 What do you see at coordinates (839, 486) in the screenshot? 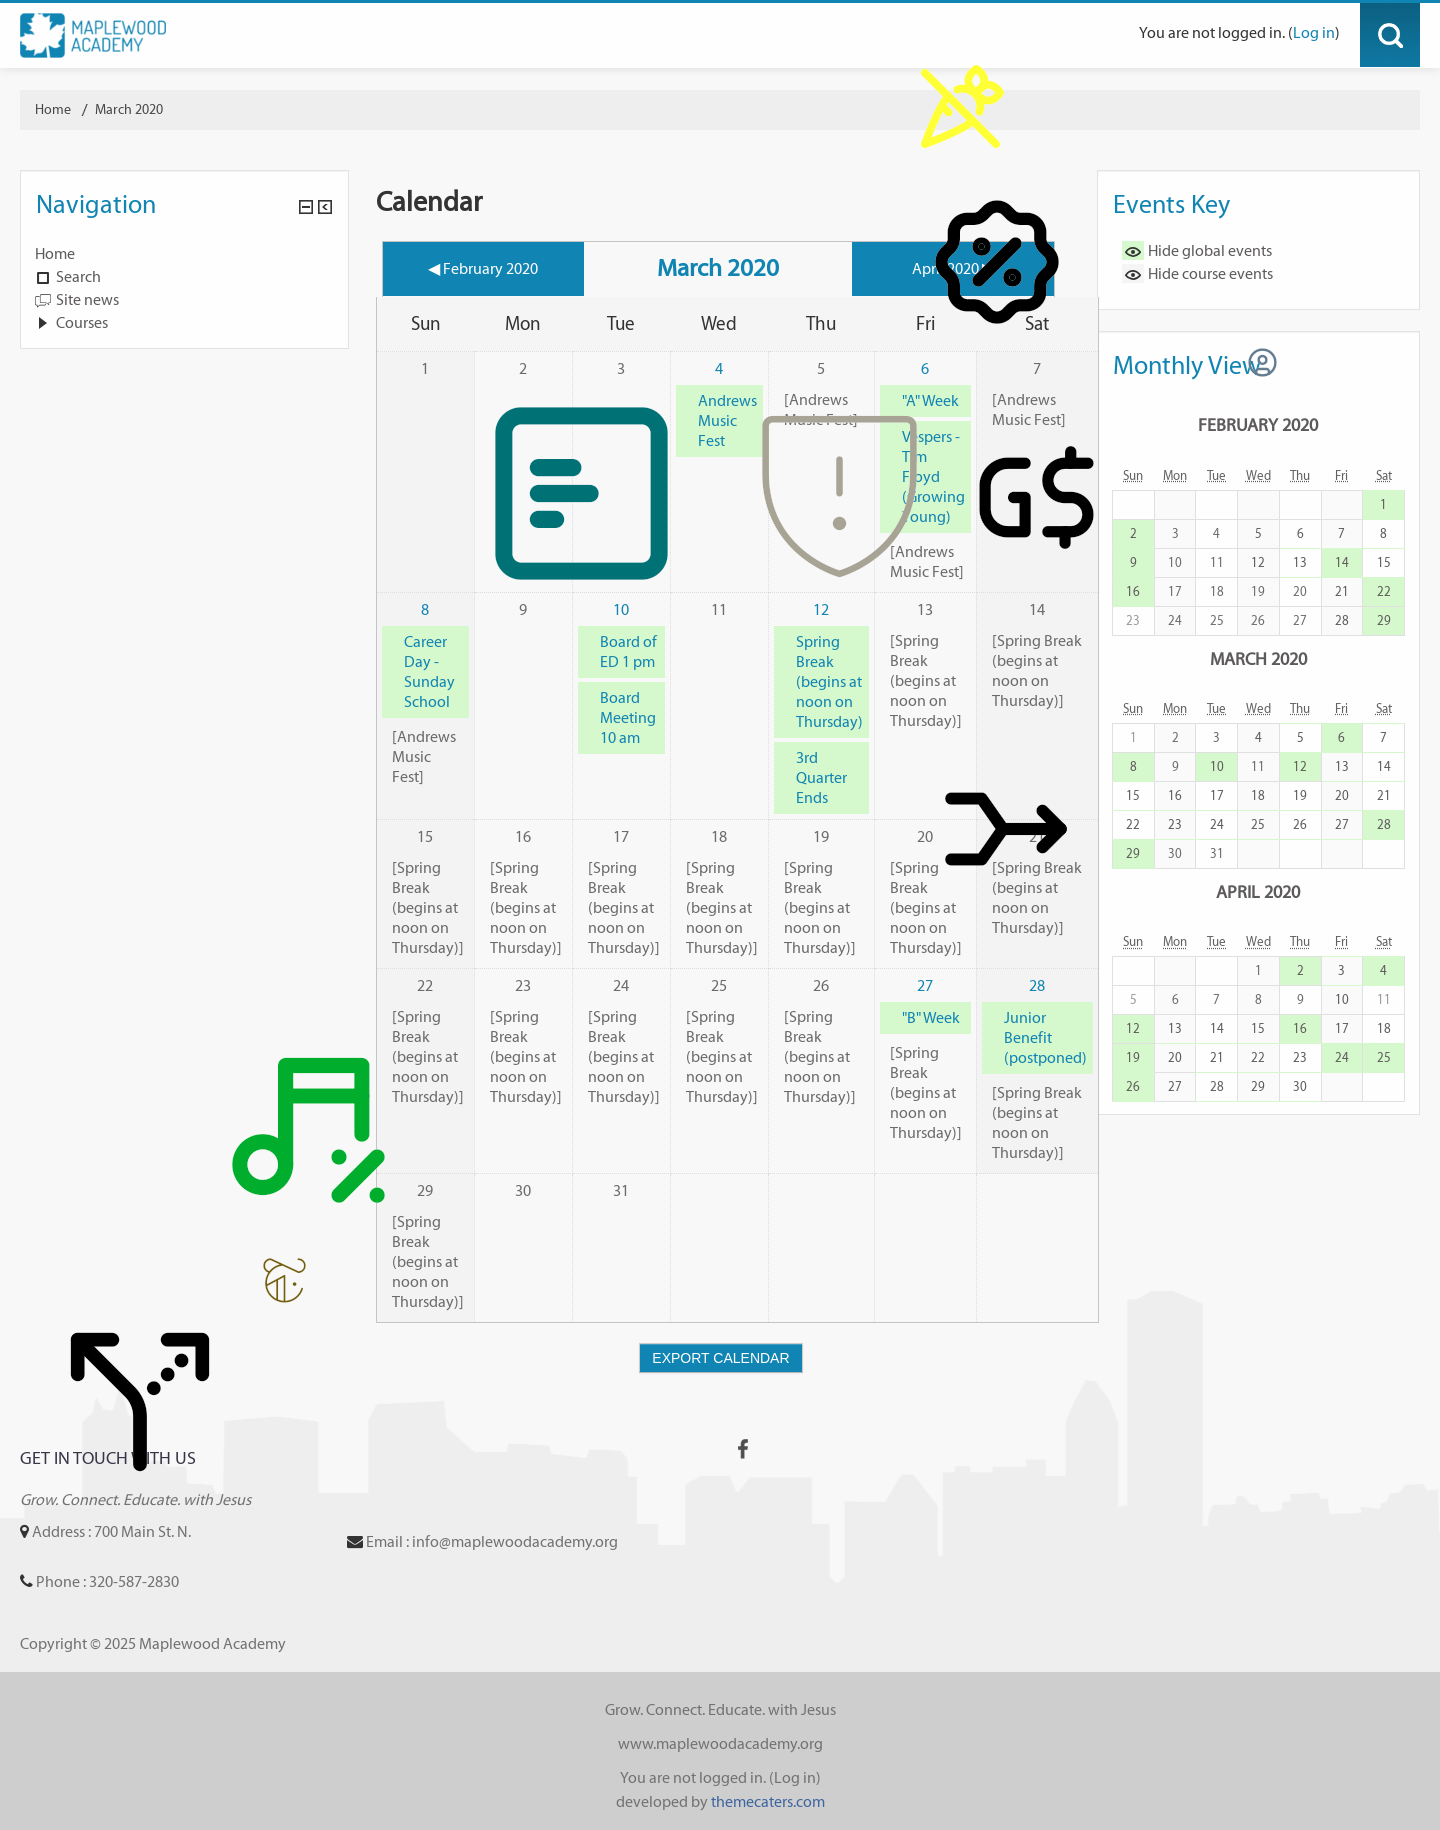
I see `security warning or alert detected` at bounding box center [839, 486].